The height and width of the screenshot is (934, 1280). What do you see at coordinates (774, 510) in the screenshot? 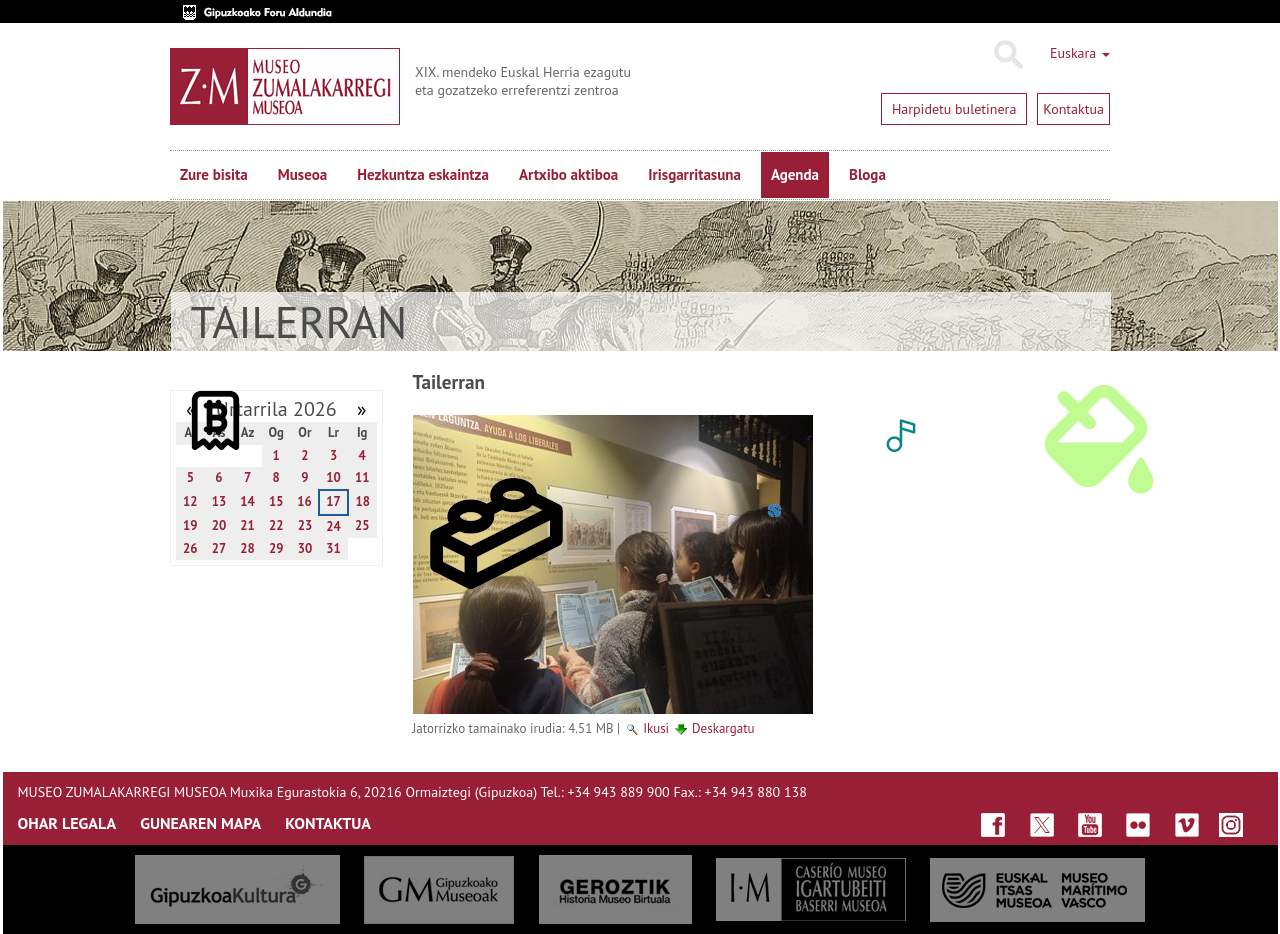
I see `view baseball scores or stats` at bounding box center [774, 510].